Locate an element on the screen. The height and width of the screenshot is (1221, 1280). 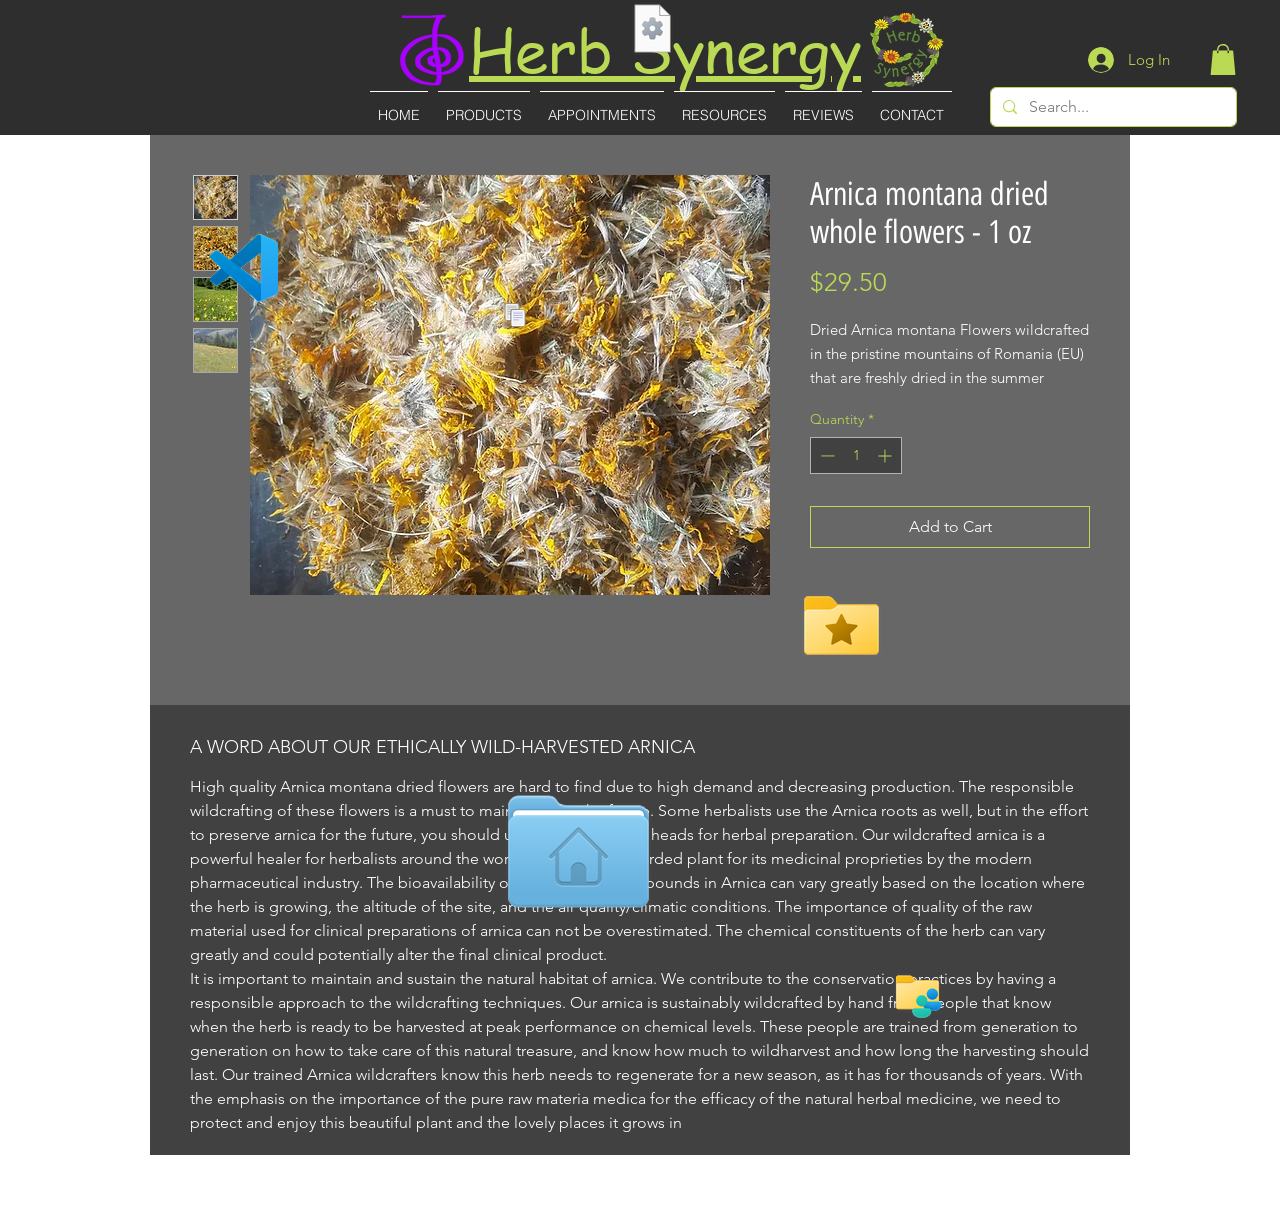
copy selected content to clipboard is located at coordinates (515, 315).